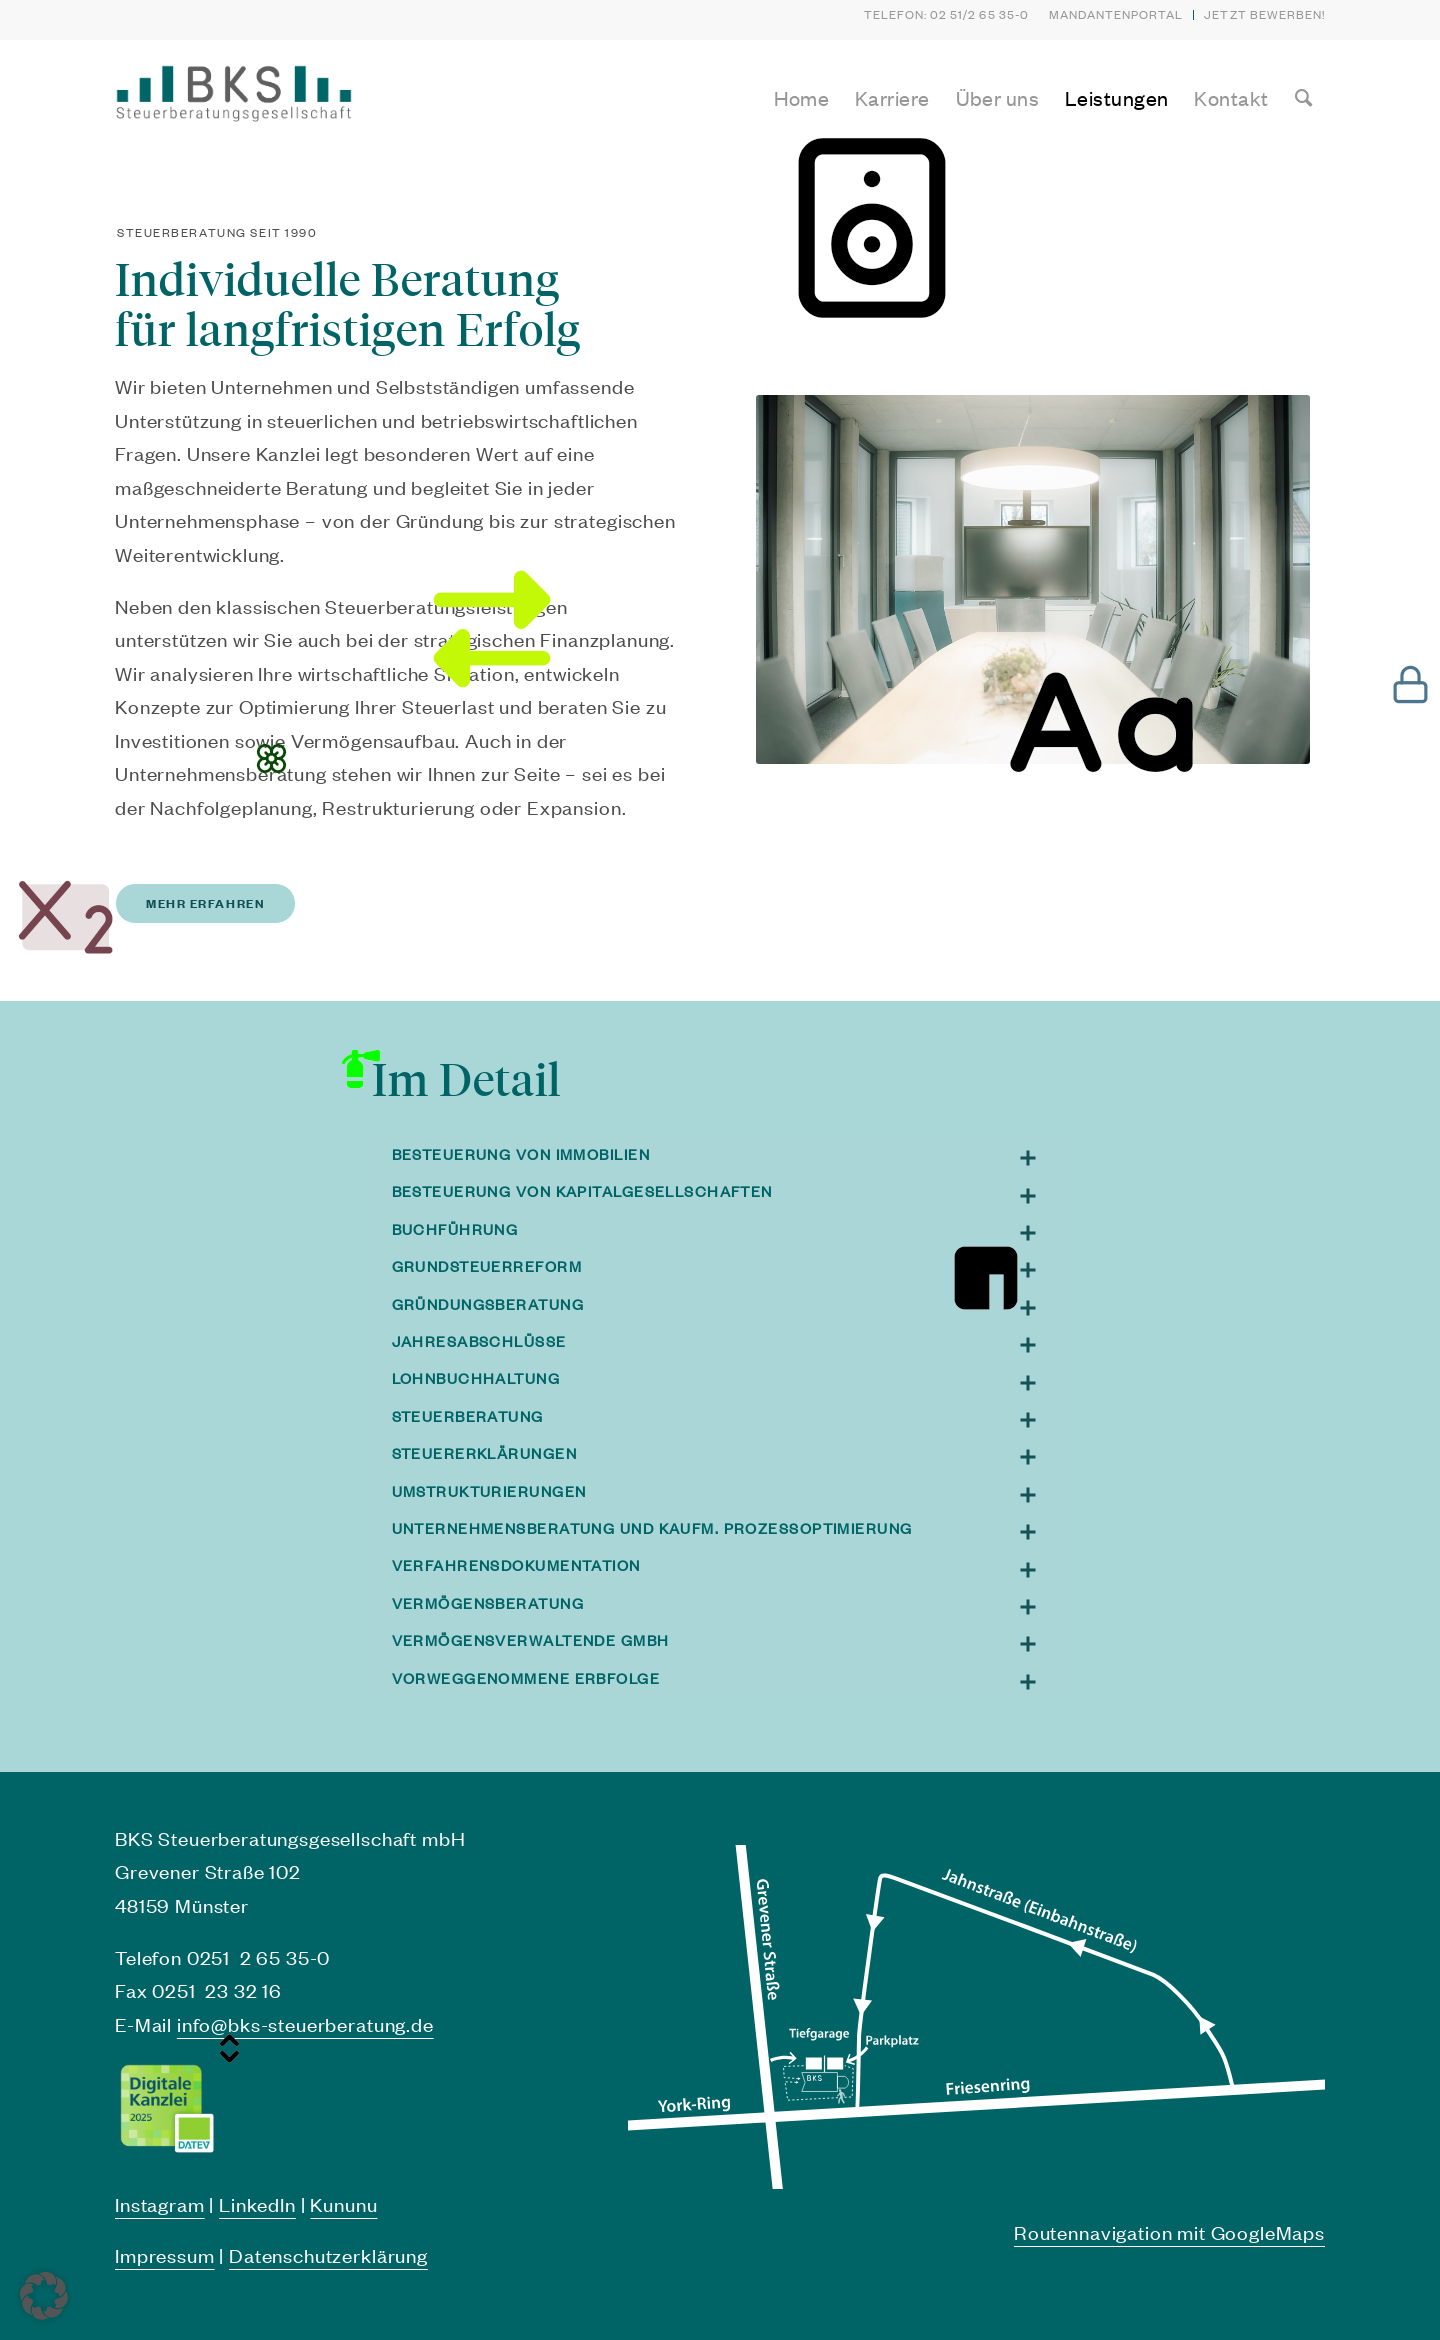 This screenshot has width=1440, height=2340. I want to click on access nature or garden-related content, so click(271, 758).